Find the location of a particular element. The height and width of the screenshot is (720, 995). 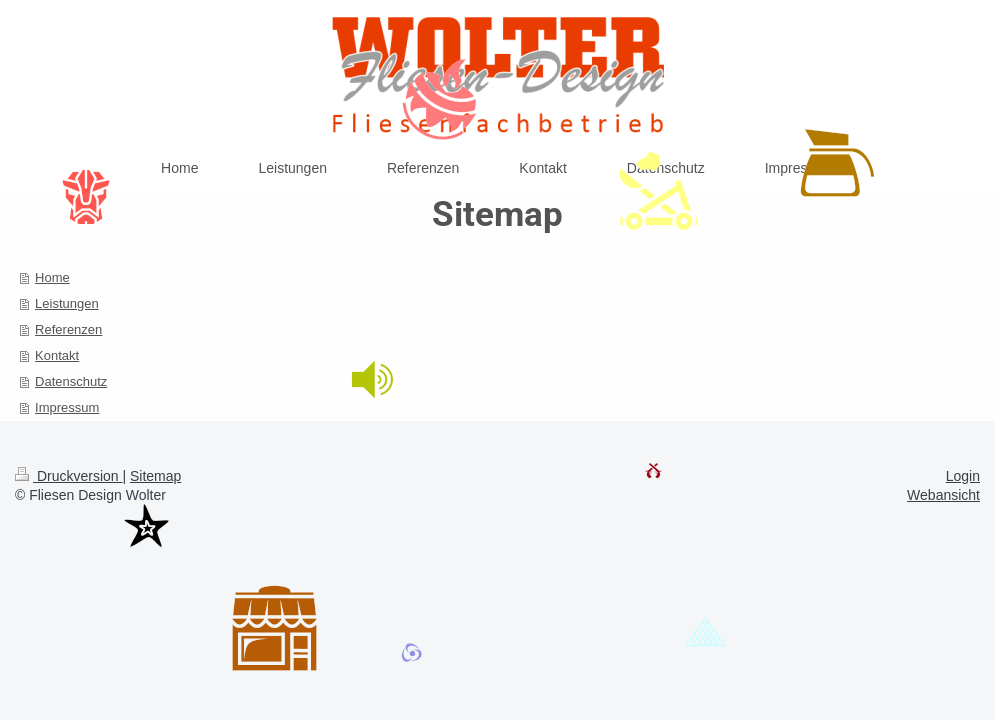

use an incendiary or fire-based weapon is located at coordinates (439, 99).